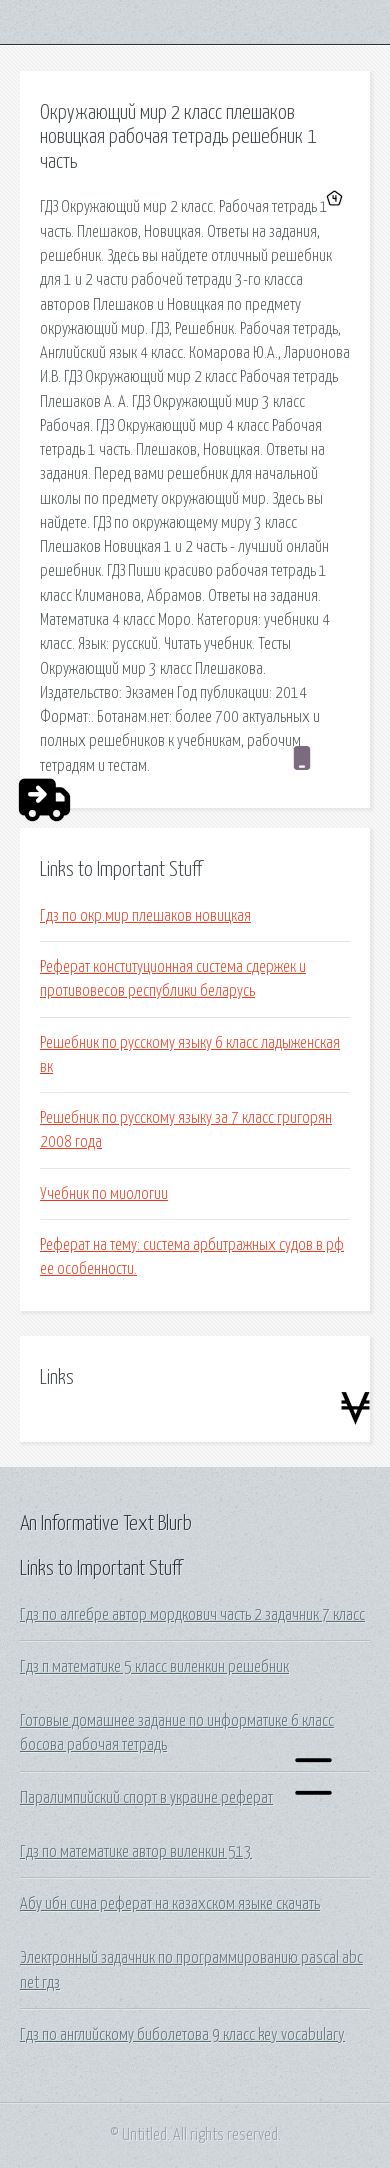  What do you see at coordinates (302, 758) in the screenshot?
I see `indicates mobile device or smartphone` at bounding box center [302, 758].